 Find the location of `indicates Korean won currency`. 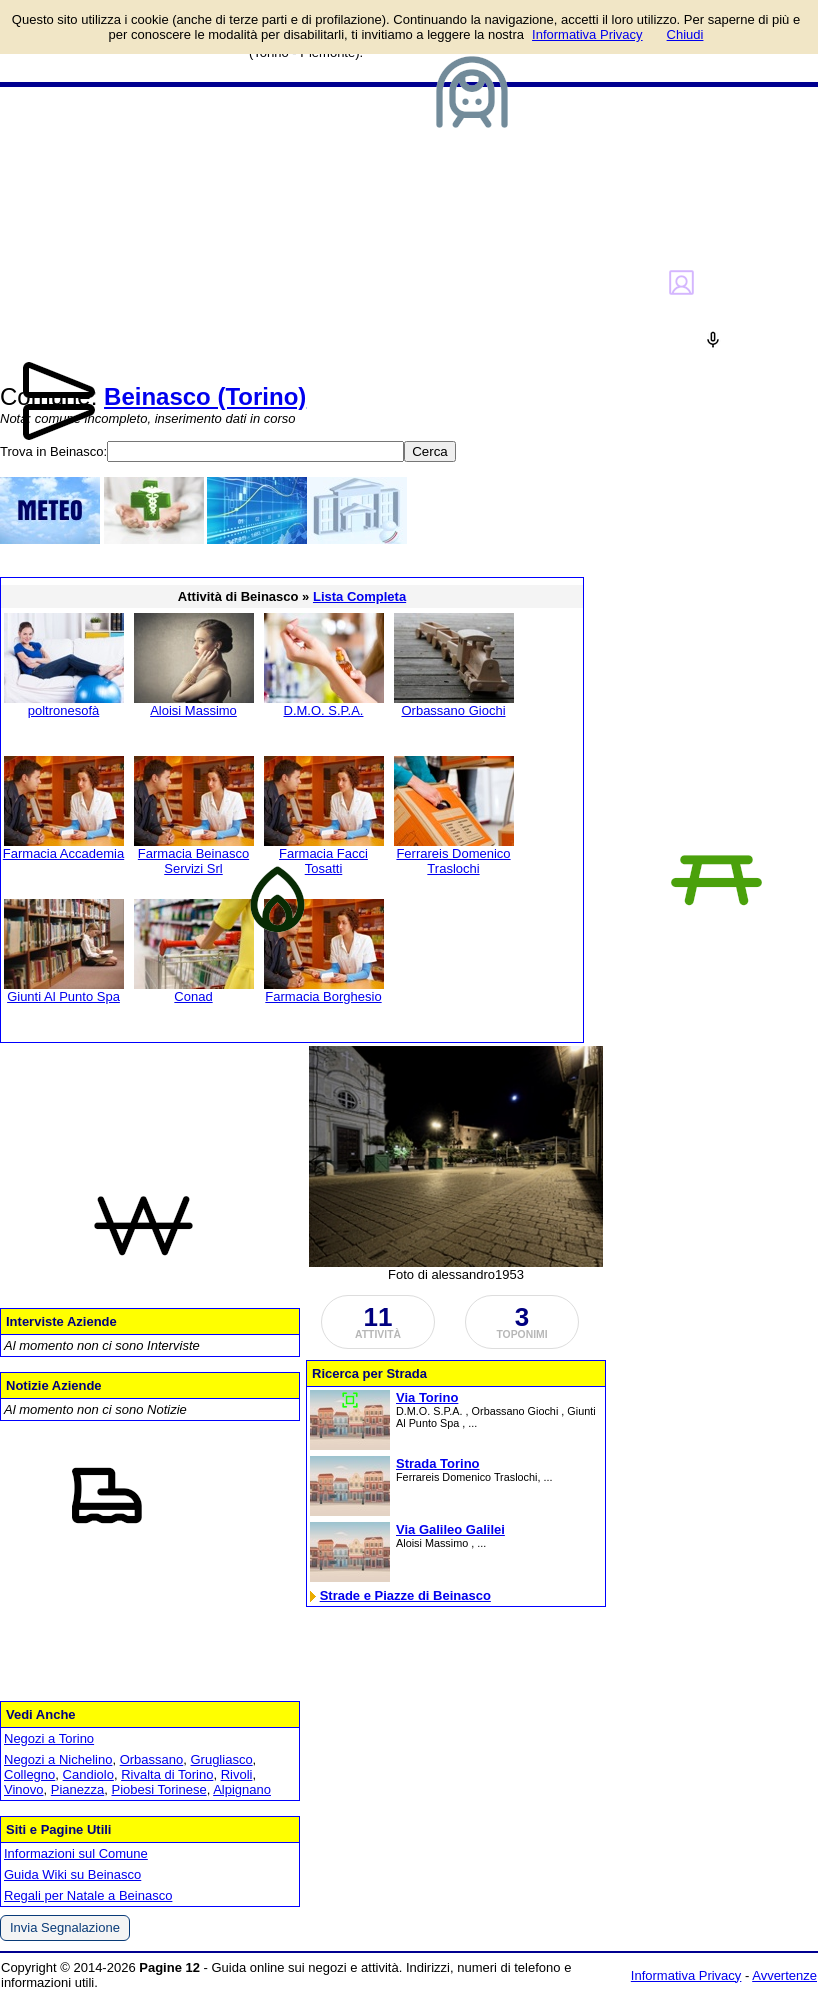

indicates Korean won currency is located at coordinates (143, 1222).